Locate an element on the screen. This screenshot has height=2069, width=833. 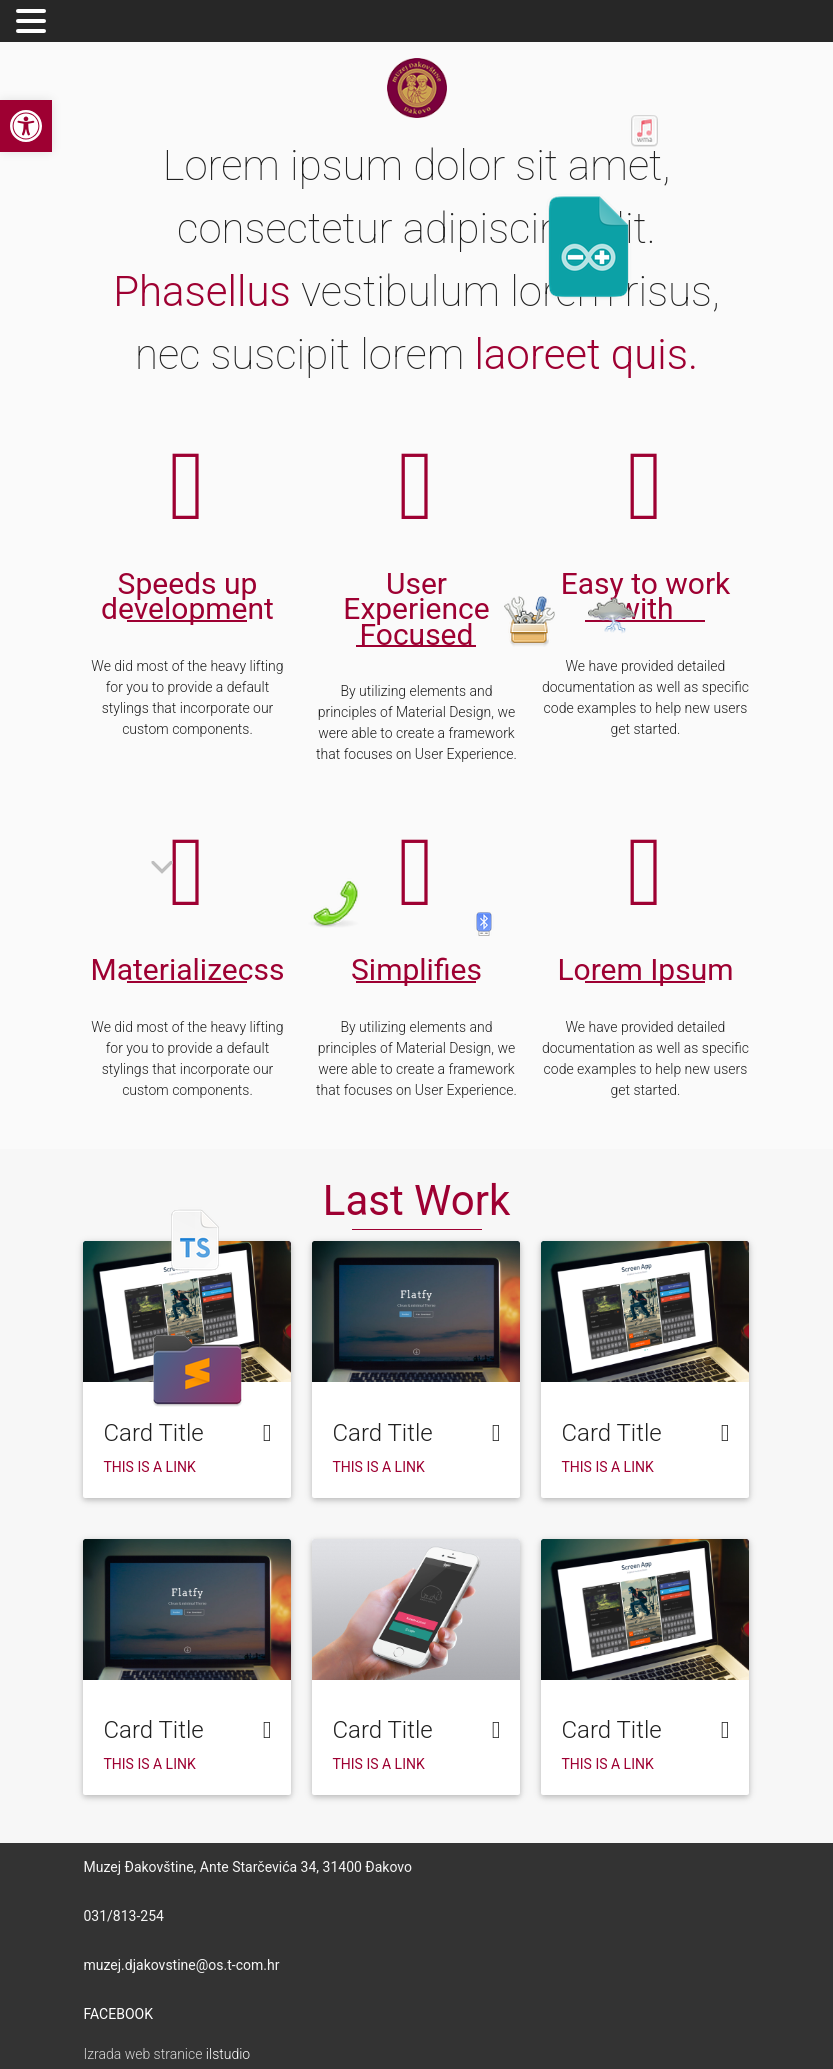
typescript source code file is located at coordinates (195, 1240).